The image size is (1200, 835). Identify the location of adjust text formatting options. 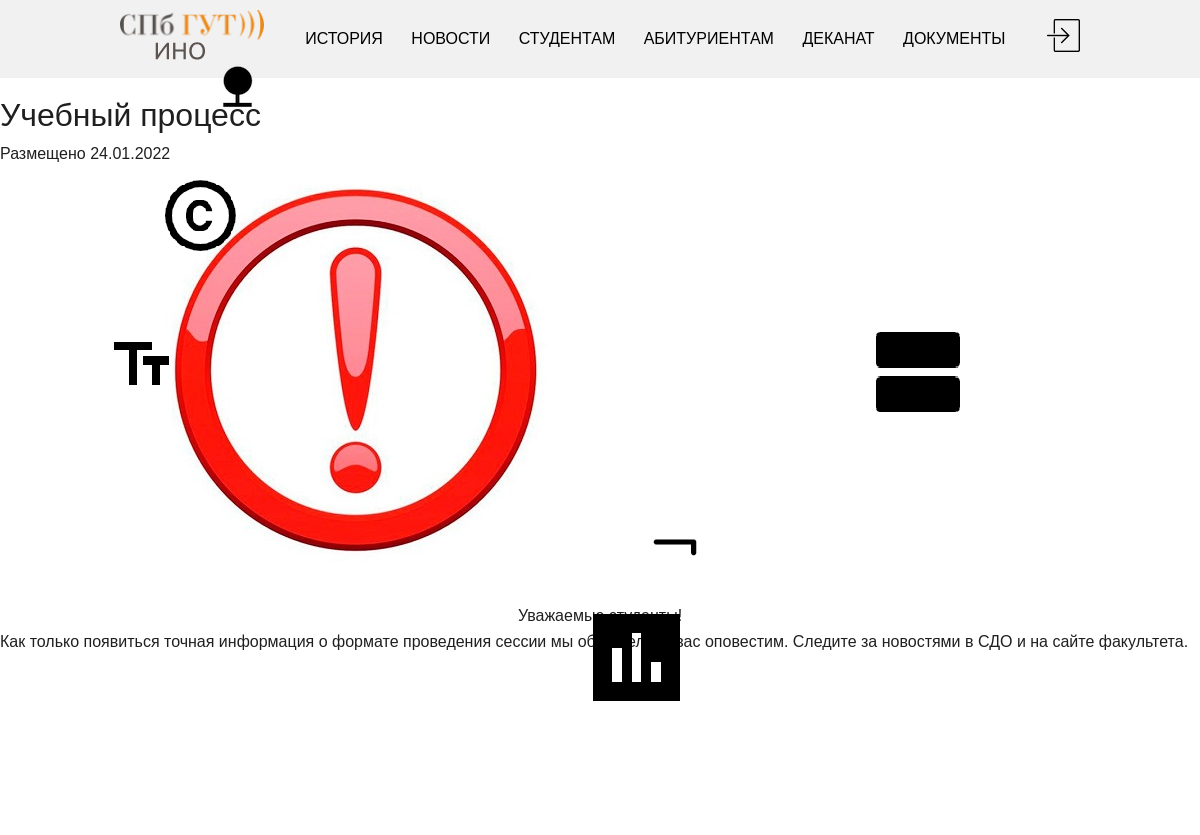
(141, 364).